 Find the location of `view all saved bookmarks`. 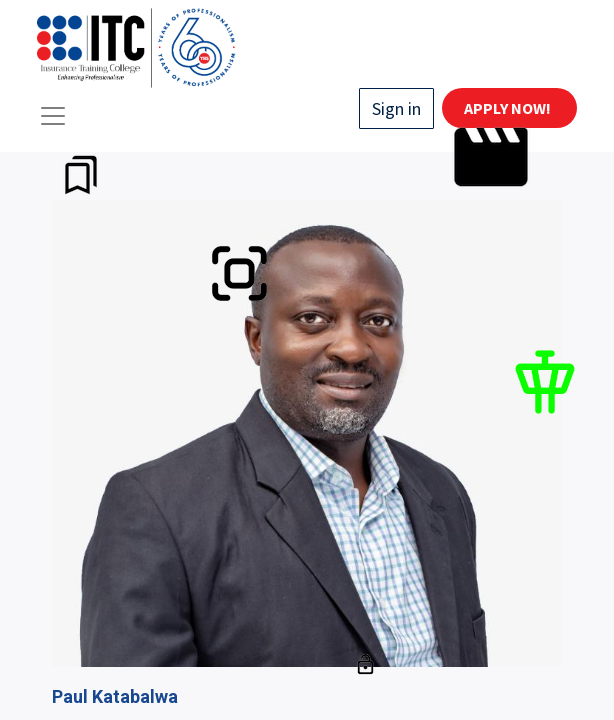

view all saved bookmarks is located at coordinates (81, 175).